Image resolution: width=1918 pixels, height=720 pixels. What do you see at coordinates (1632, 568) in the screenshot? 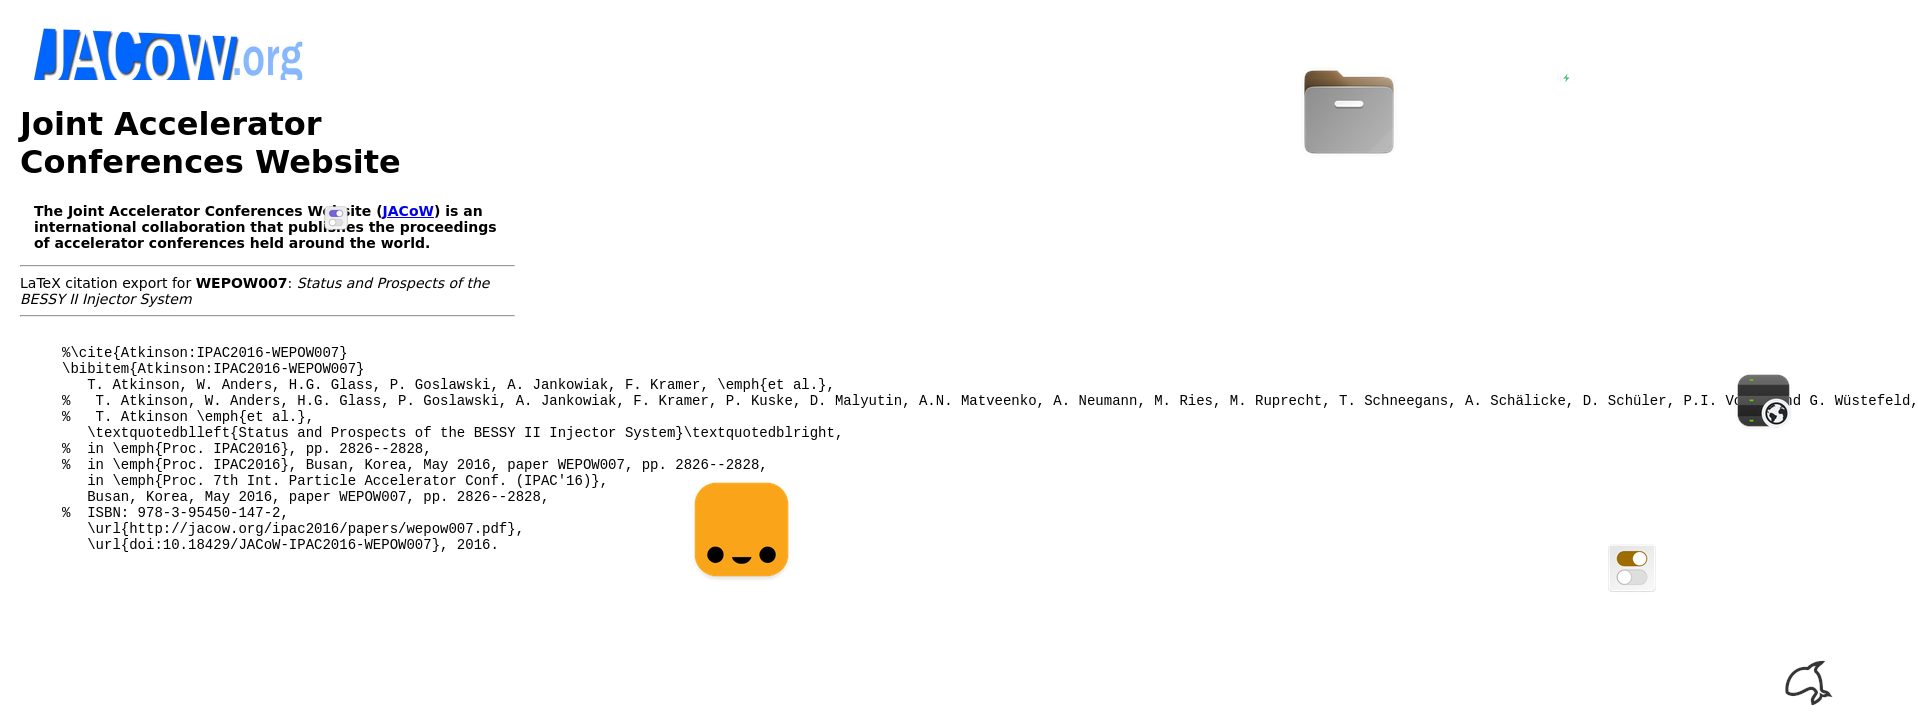
I see `open gnome tweaks application` at bounding box center [1632, 568].